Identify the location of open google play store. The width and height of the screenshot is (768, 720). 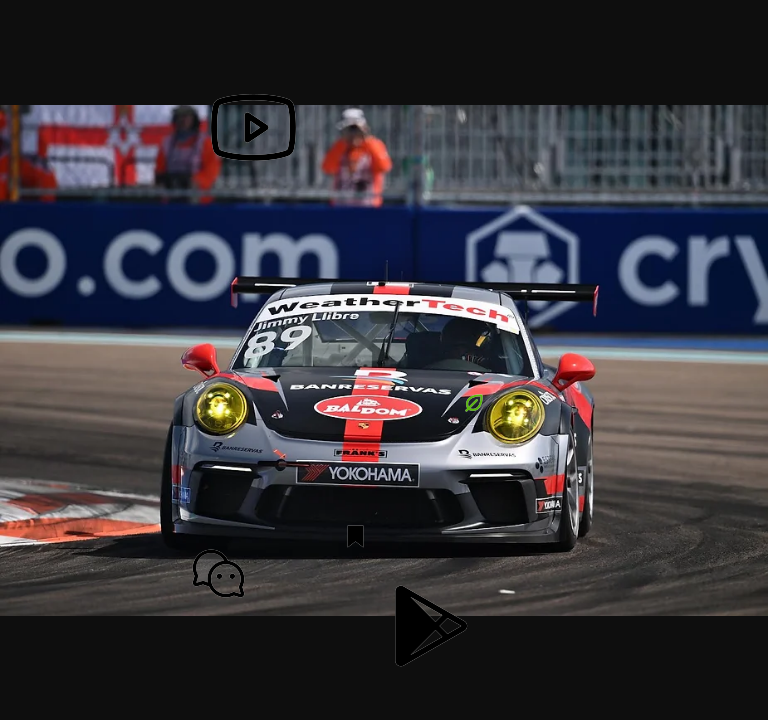
(424, 626).